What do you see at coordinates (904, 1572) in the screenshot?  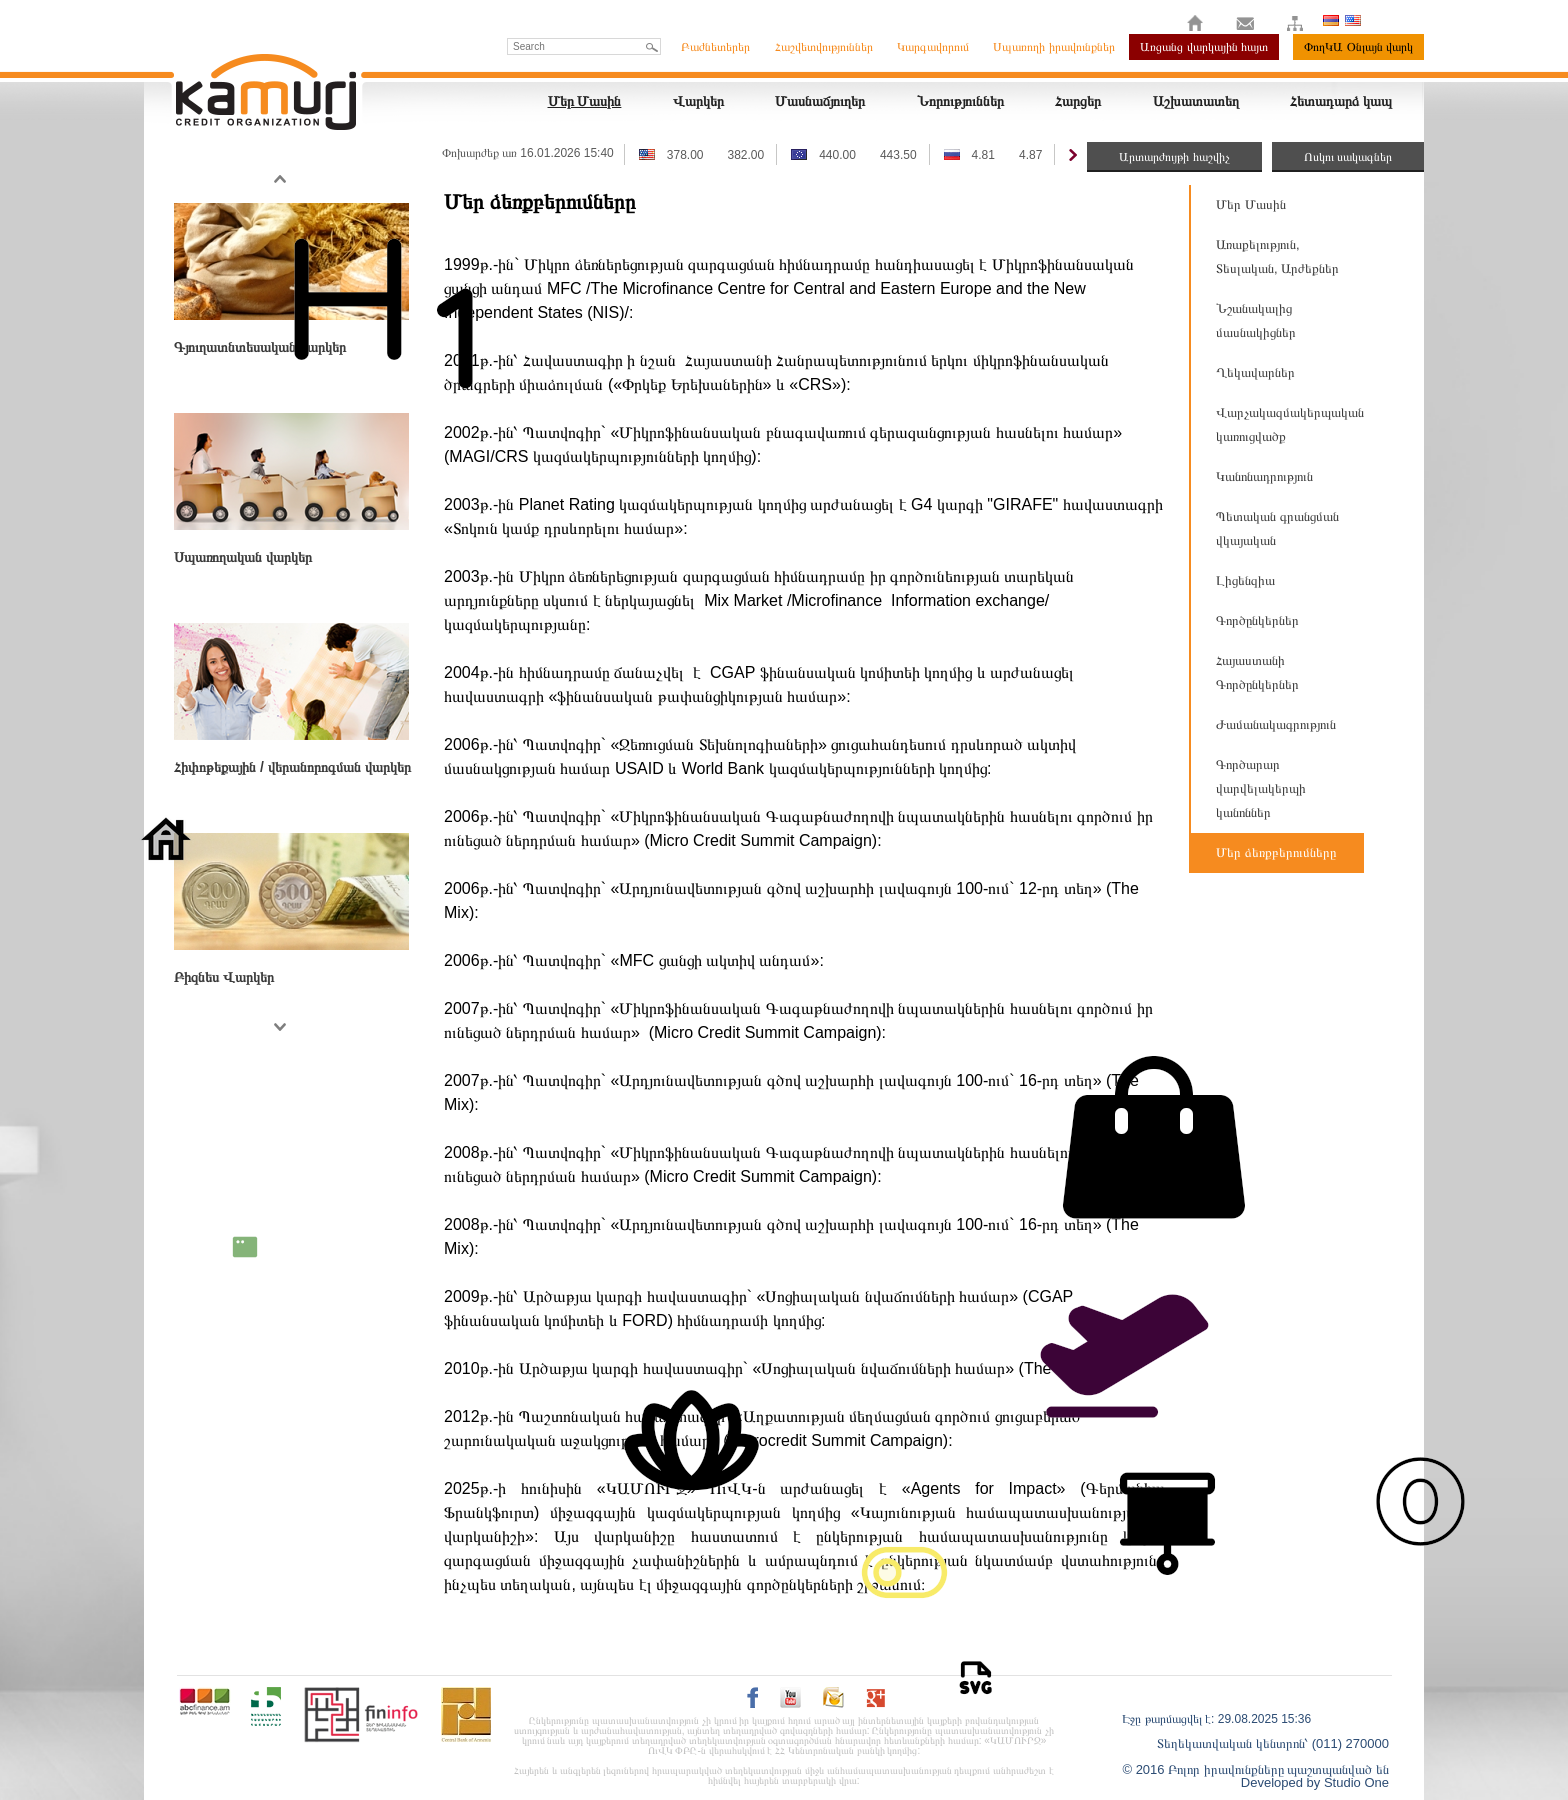 I see `toggle switch in off position` at bounding box center [904, 1572].